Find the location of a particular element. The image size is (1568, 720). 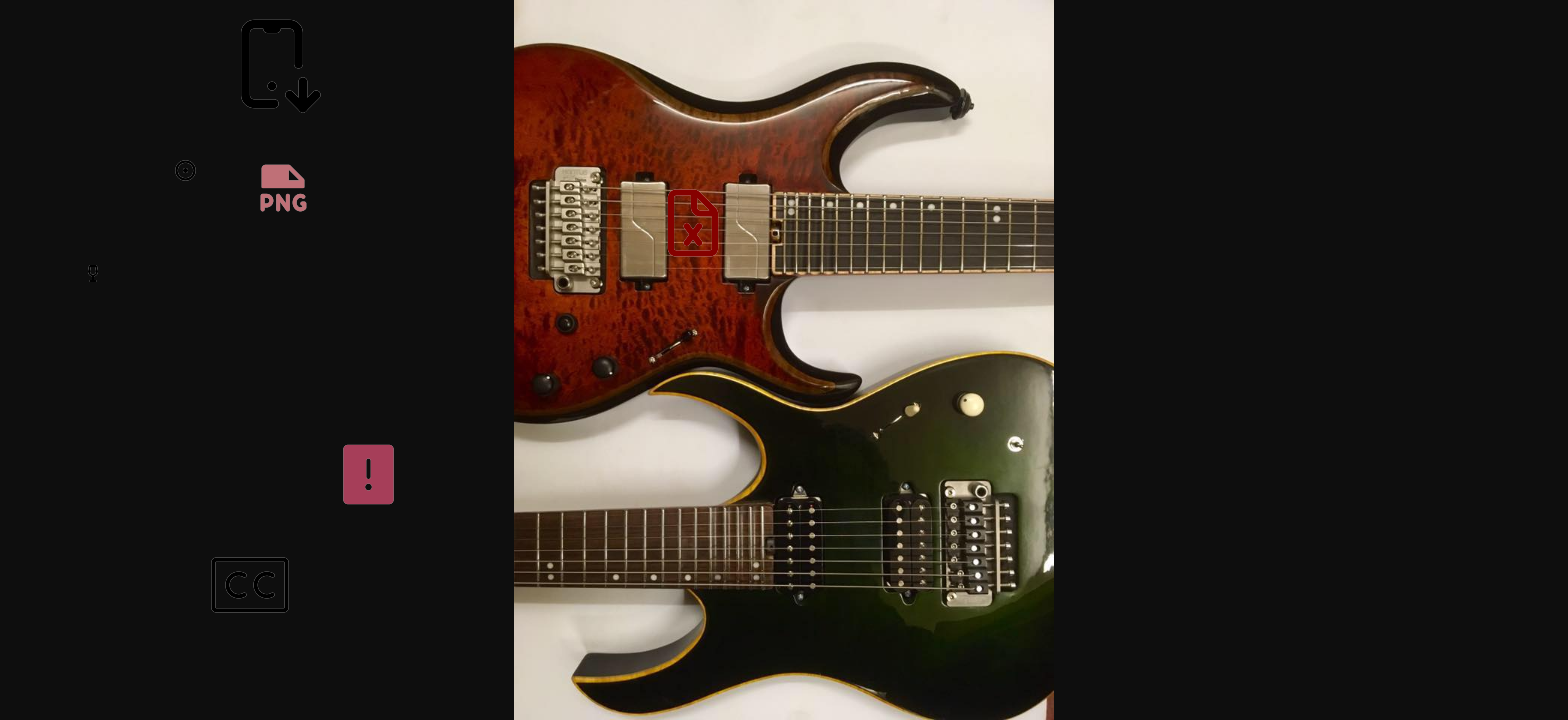

download to mobile device is located at coordinates (272, 64).